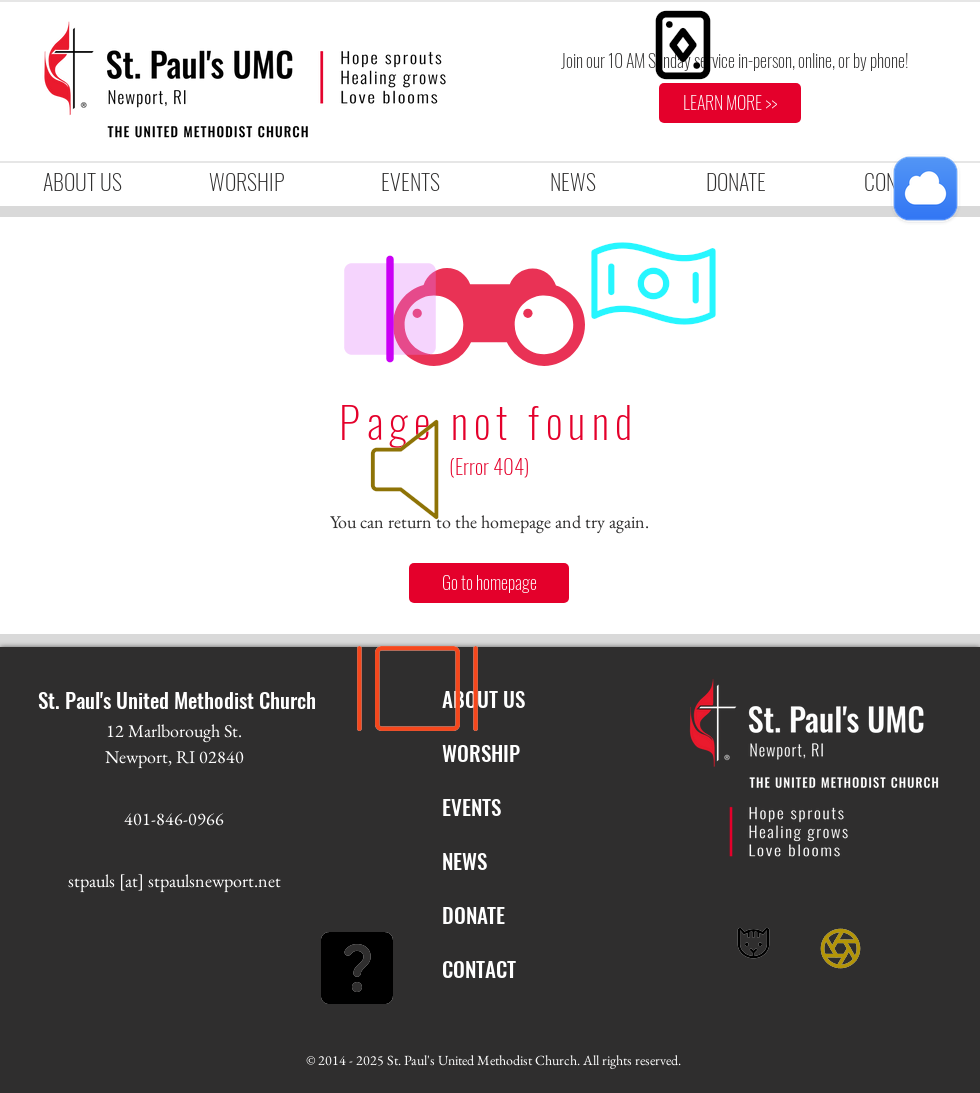  I want to click on visual separator between UI elements, so click(390, 309).